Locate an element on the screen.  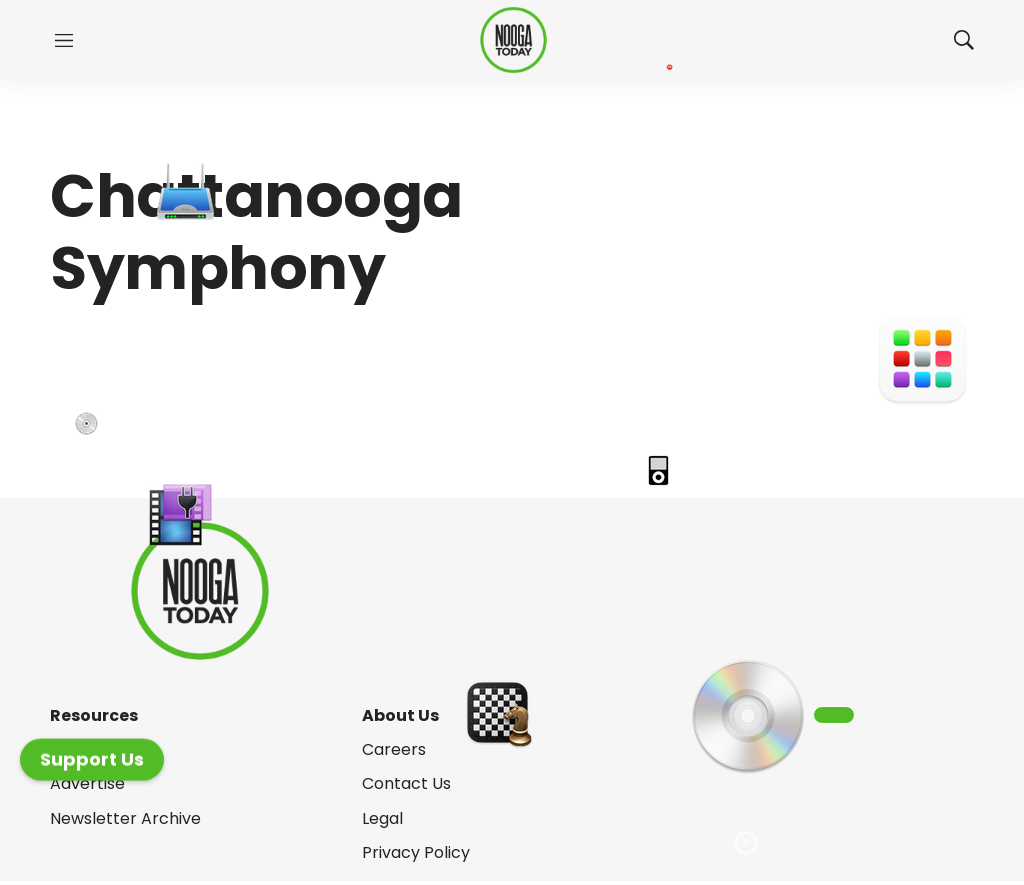
network modem or router device status is located at coordinates (185, 191).